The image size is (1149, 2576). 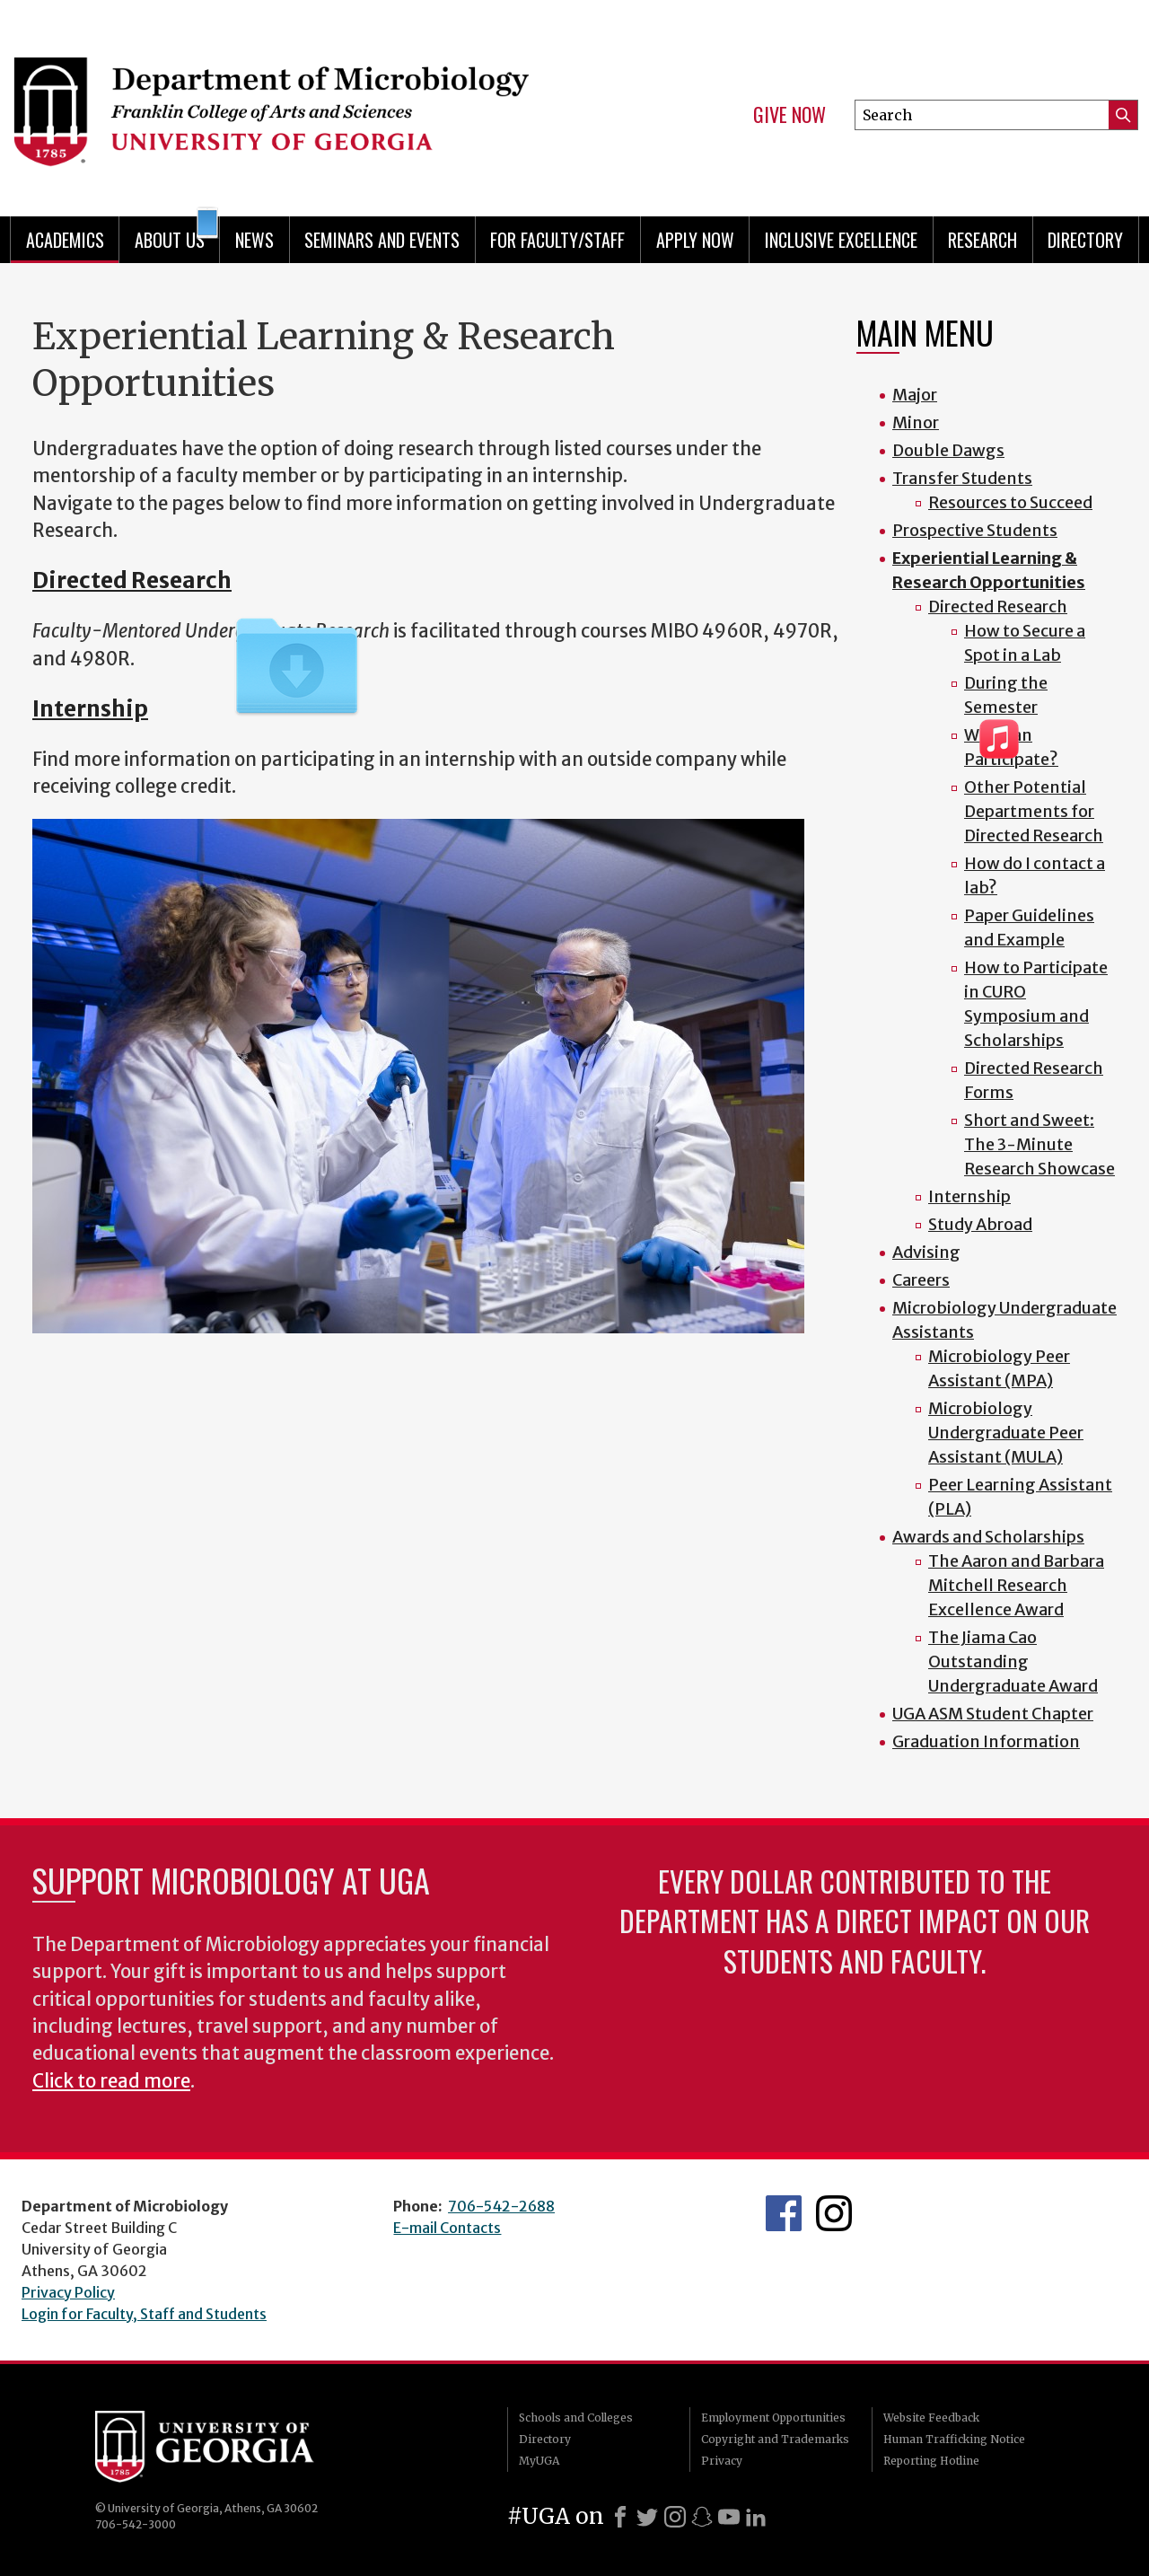 What do you see at coordinates (296, 665) in the screenshot?
I see `open your downloads folder` at bounding box center [296, 665].